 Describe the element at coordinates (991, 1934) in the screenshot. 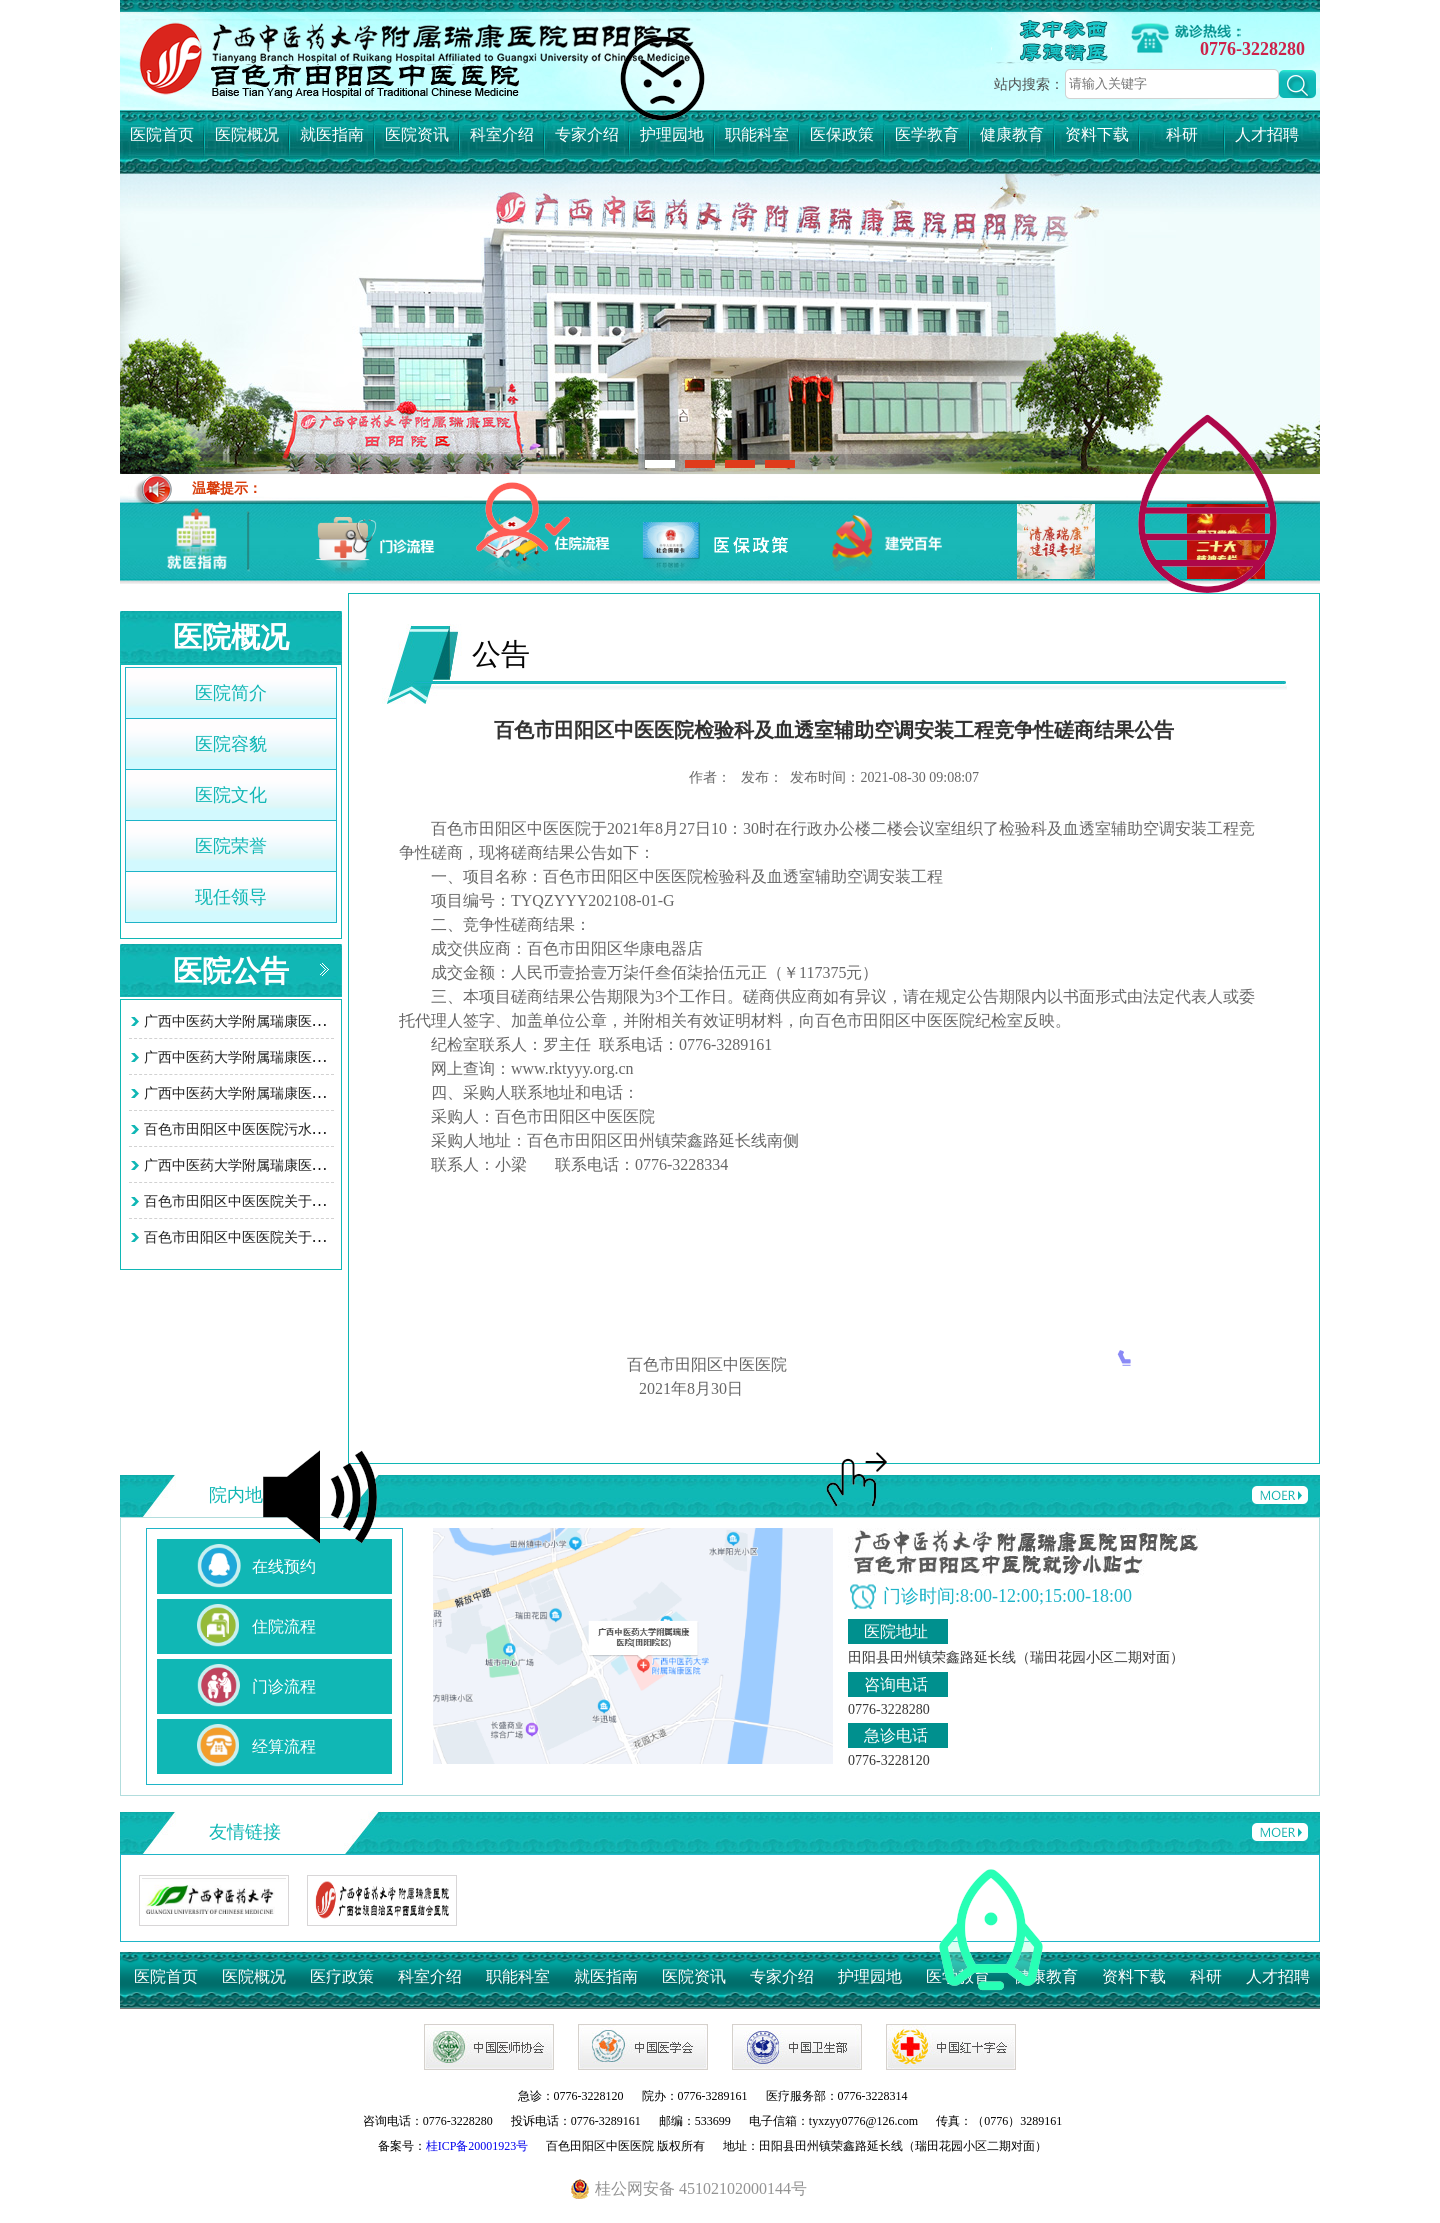

I see `launch or deploy an application` at that location.